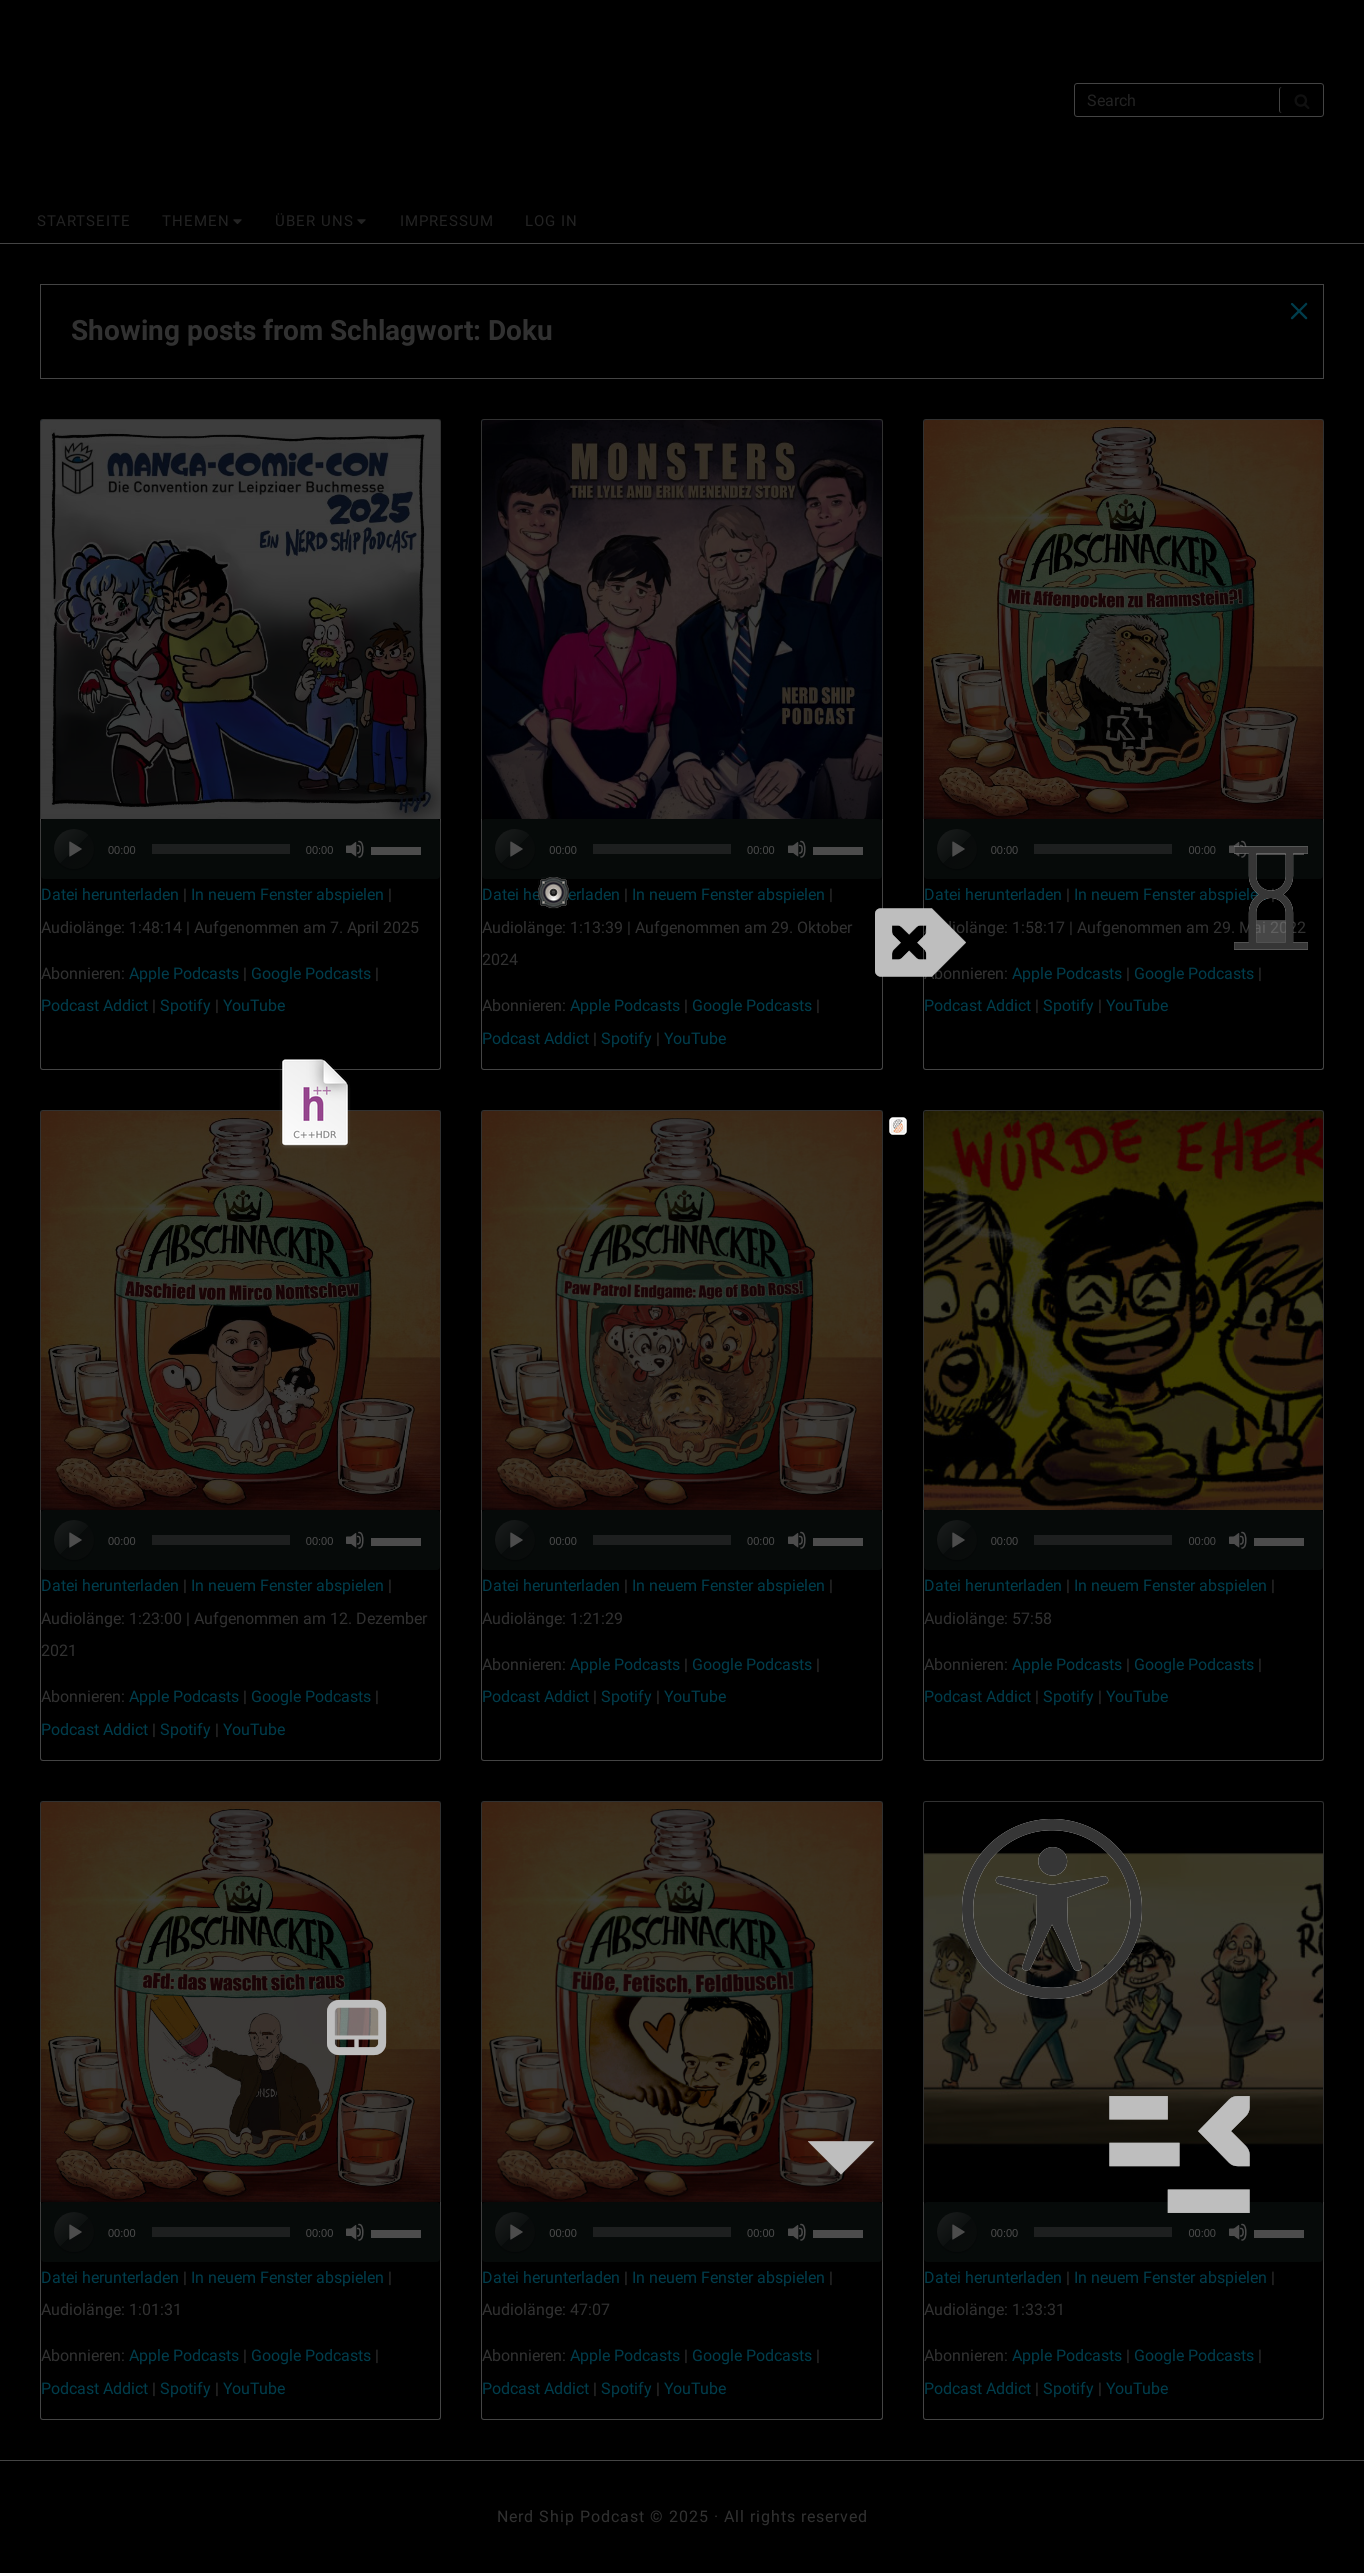 The height and width of the screenshot is (2573, 1364). Describe the element at coordinates (553, 892) in the screenshot. I see `adjust speaker or audio output settings` at that location.